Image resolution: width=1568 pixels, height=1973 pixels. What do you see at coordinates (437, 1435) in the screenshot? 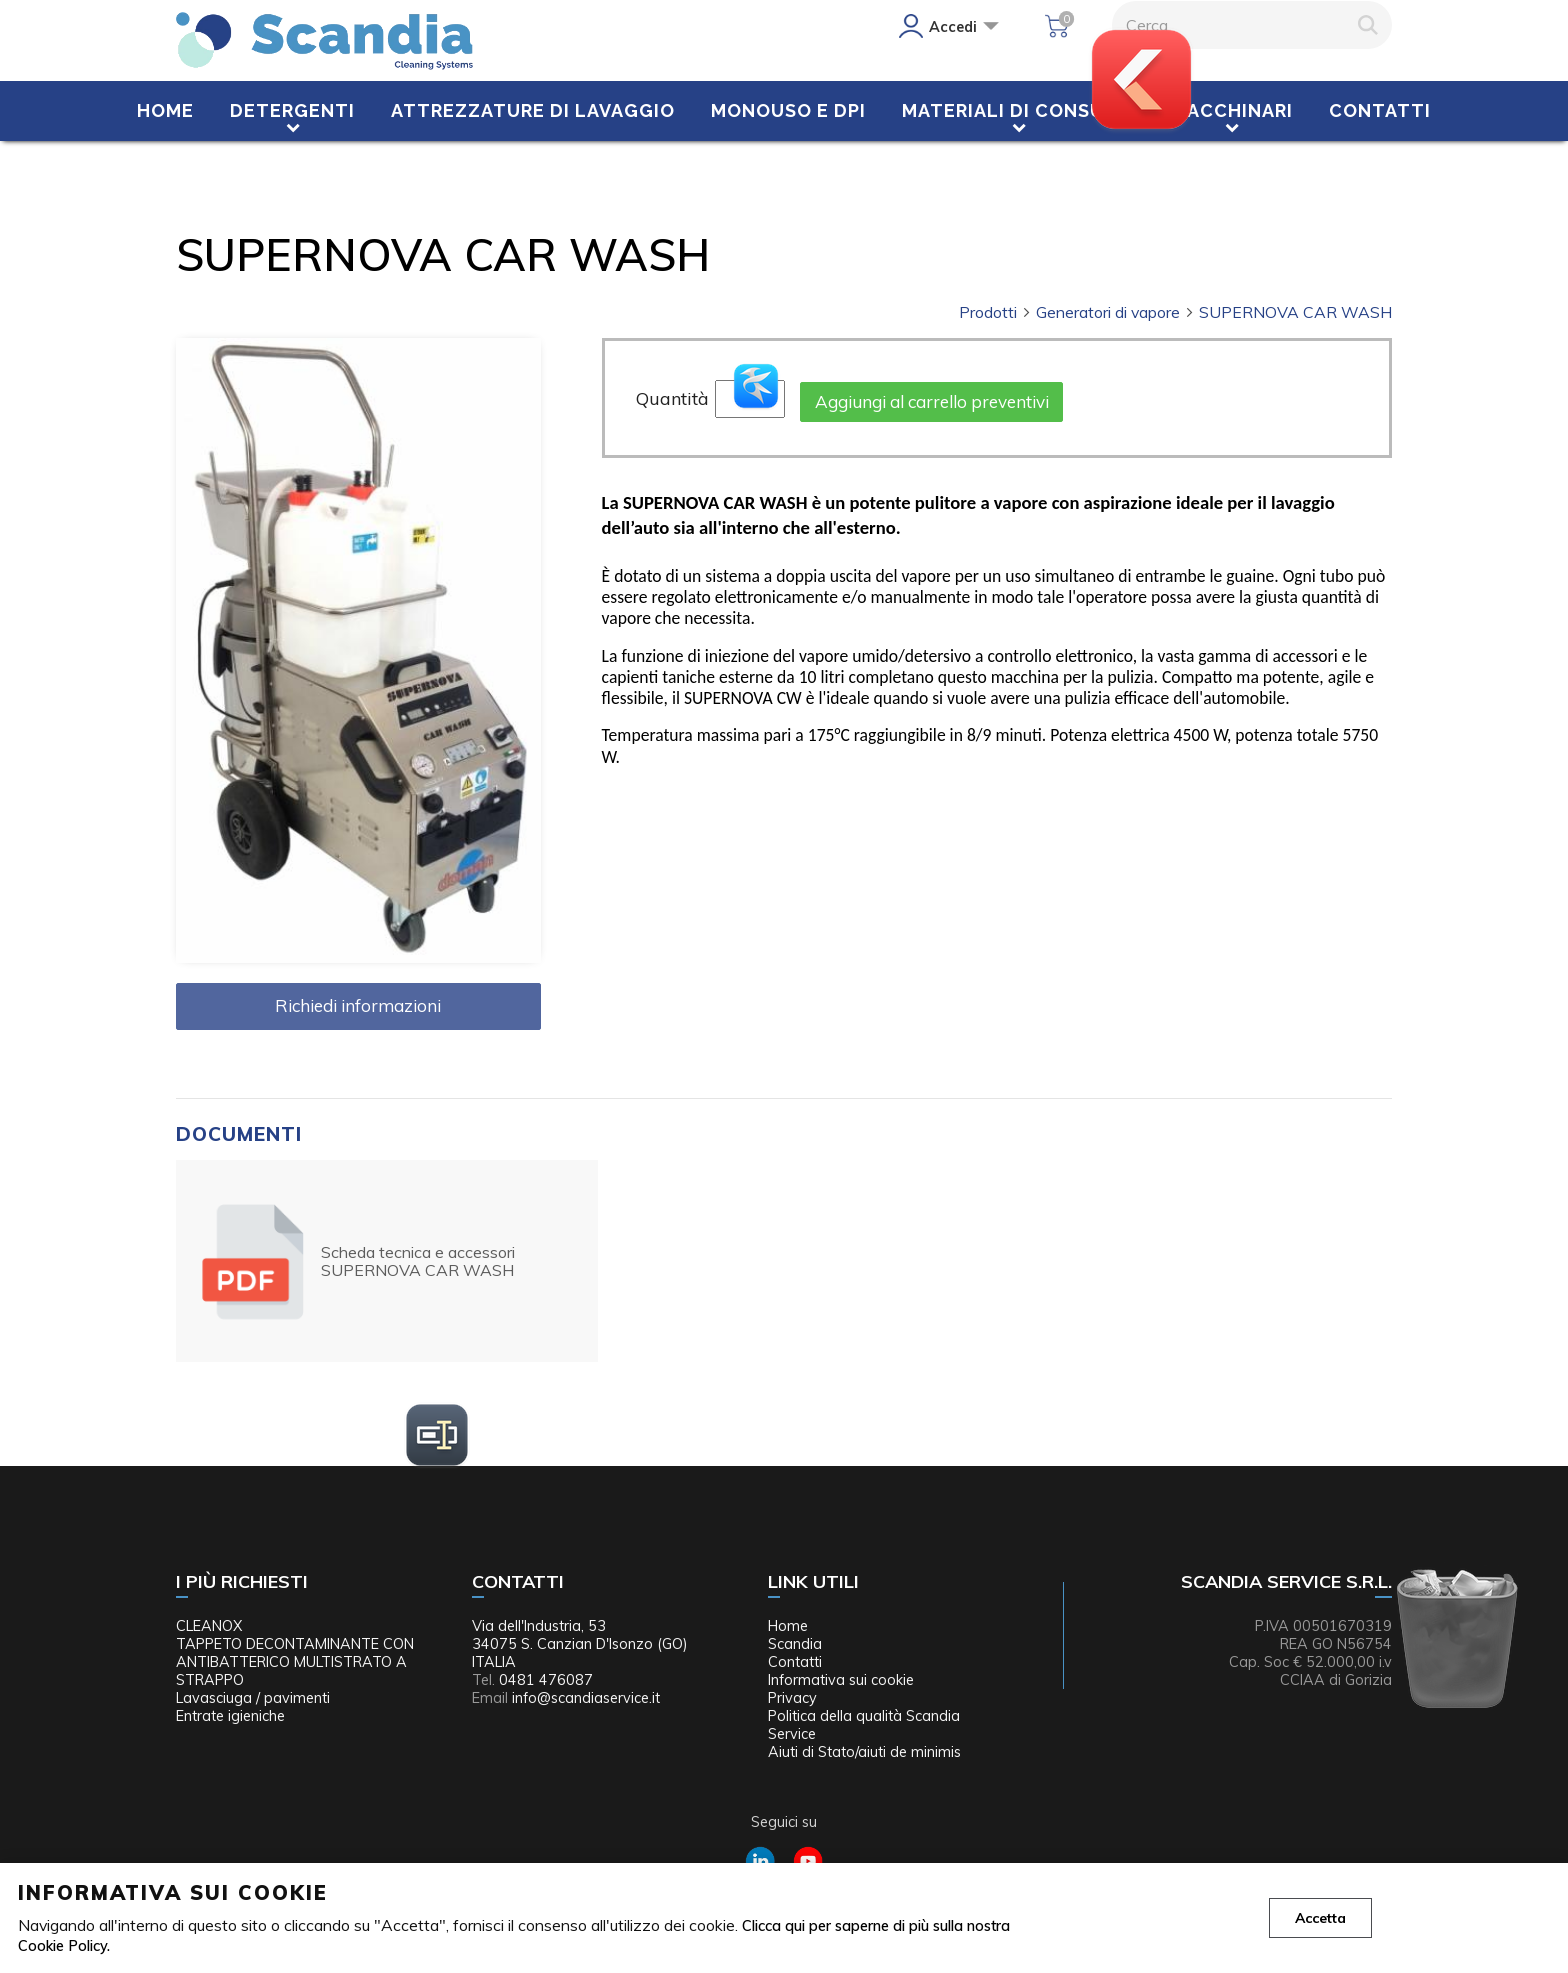
I see `open bulky app for batch file renaming` at bounding box center [437, 1435].